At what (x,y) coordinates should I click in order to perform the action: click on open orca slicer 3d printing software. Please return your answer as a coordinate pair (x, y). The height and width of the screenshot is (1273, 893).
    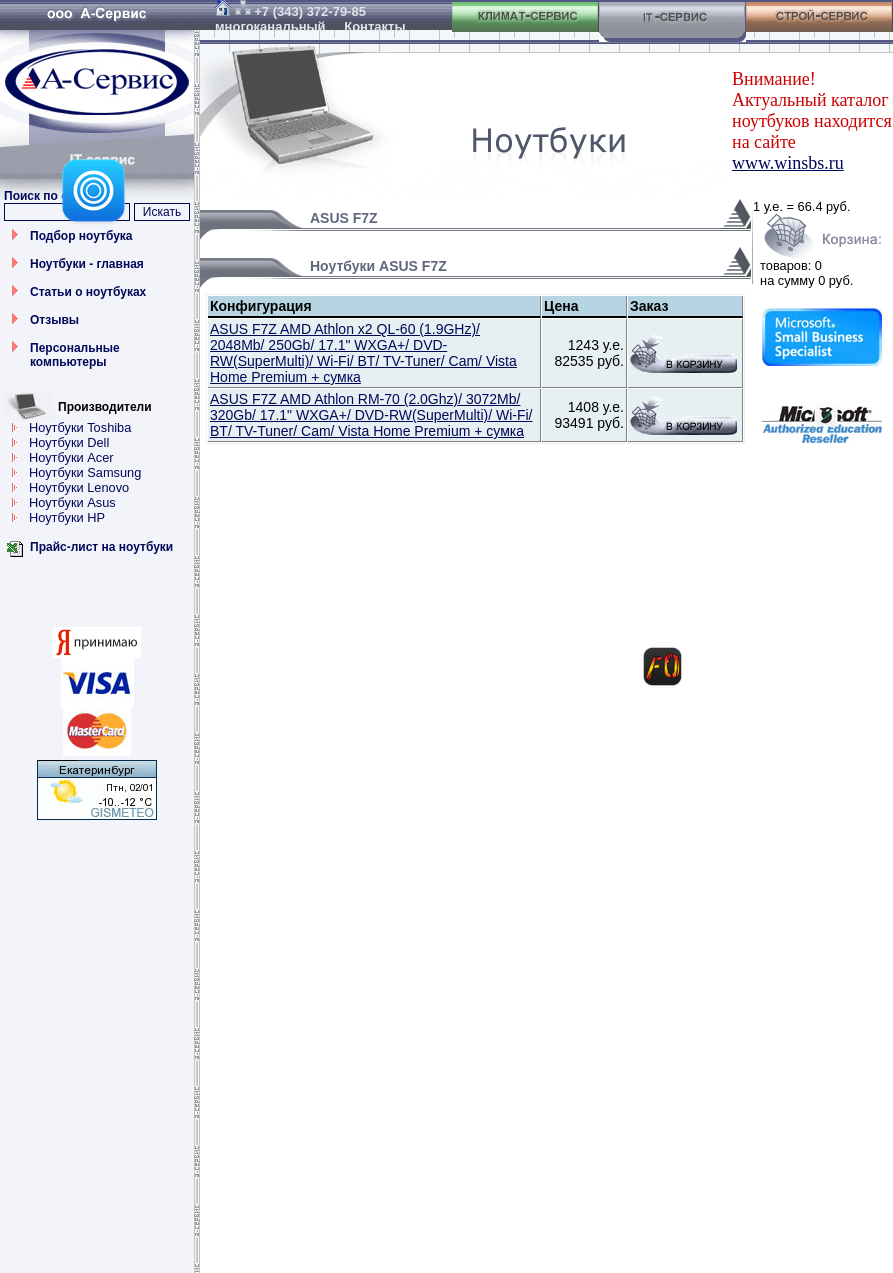
    Looking at the image, I should click on (826, 415).